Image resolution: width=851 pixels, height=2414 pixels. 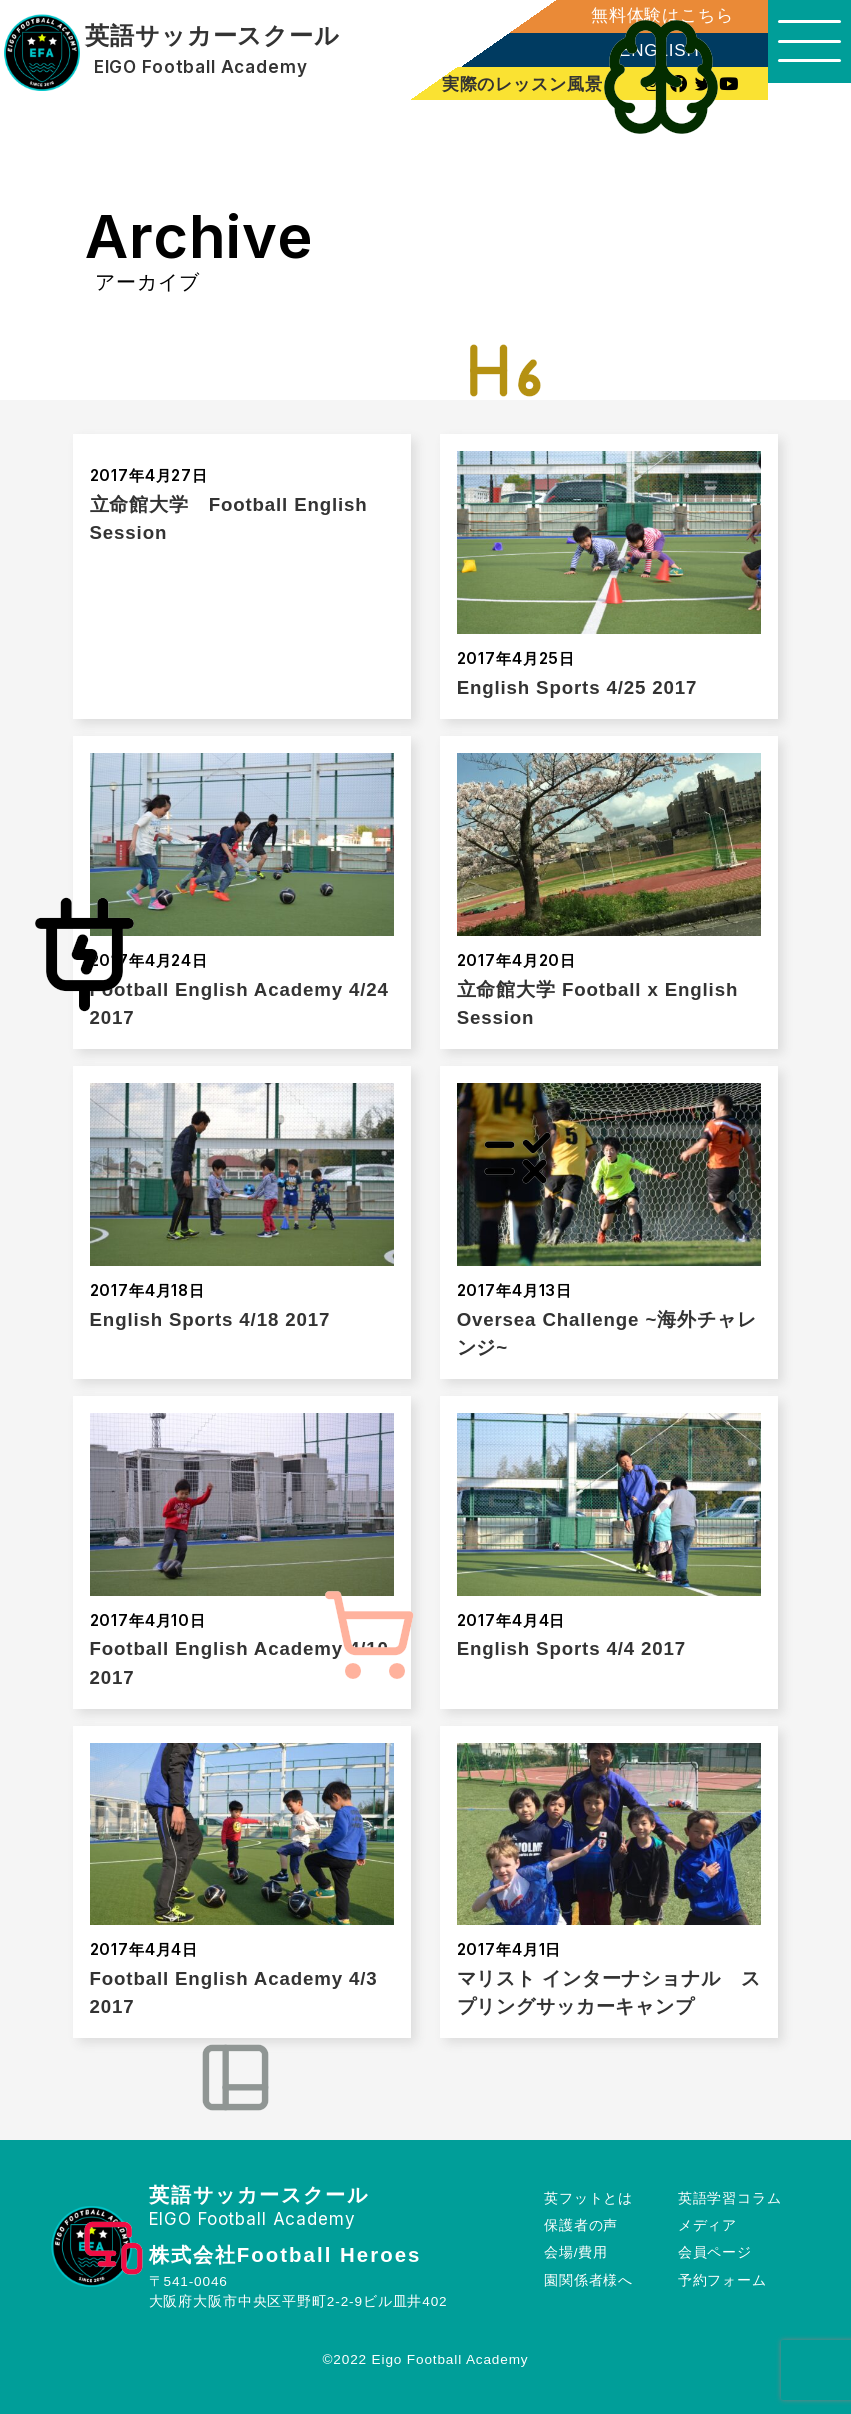 I want to click on switch to left-bottom panel layout, so click(x=235, y=2077).